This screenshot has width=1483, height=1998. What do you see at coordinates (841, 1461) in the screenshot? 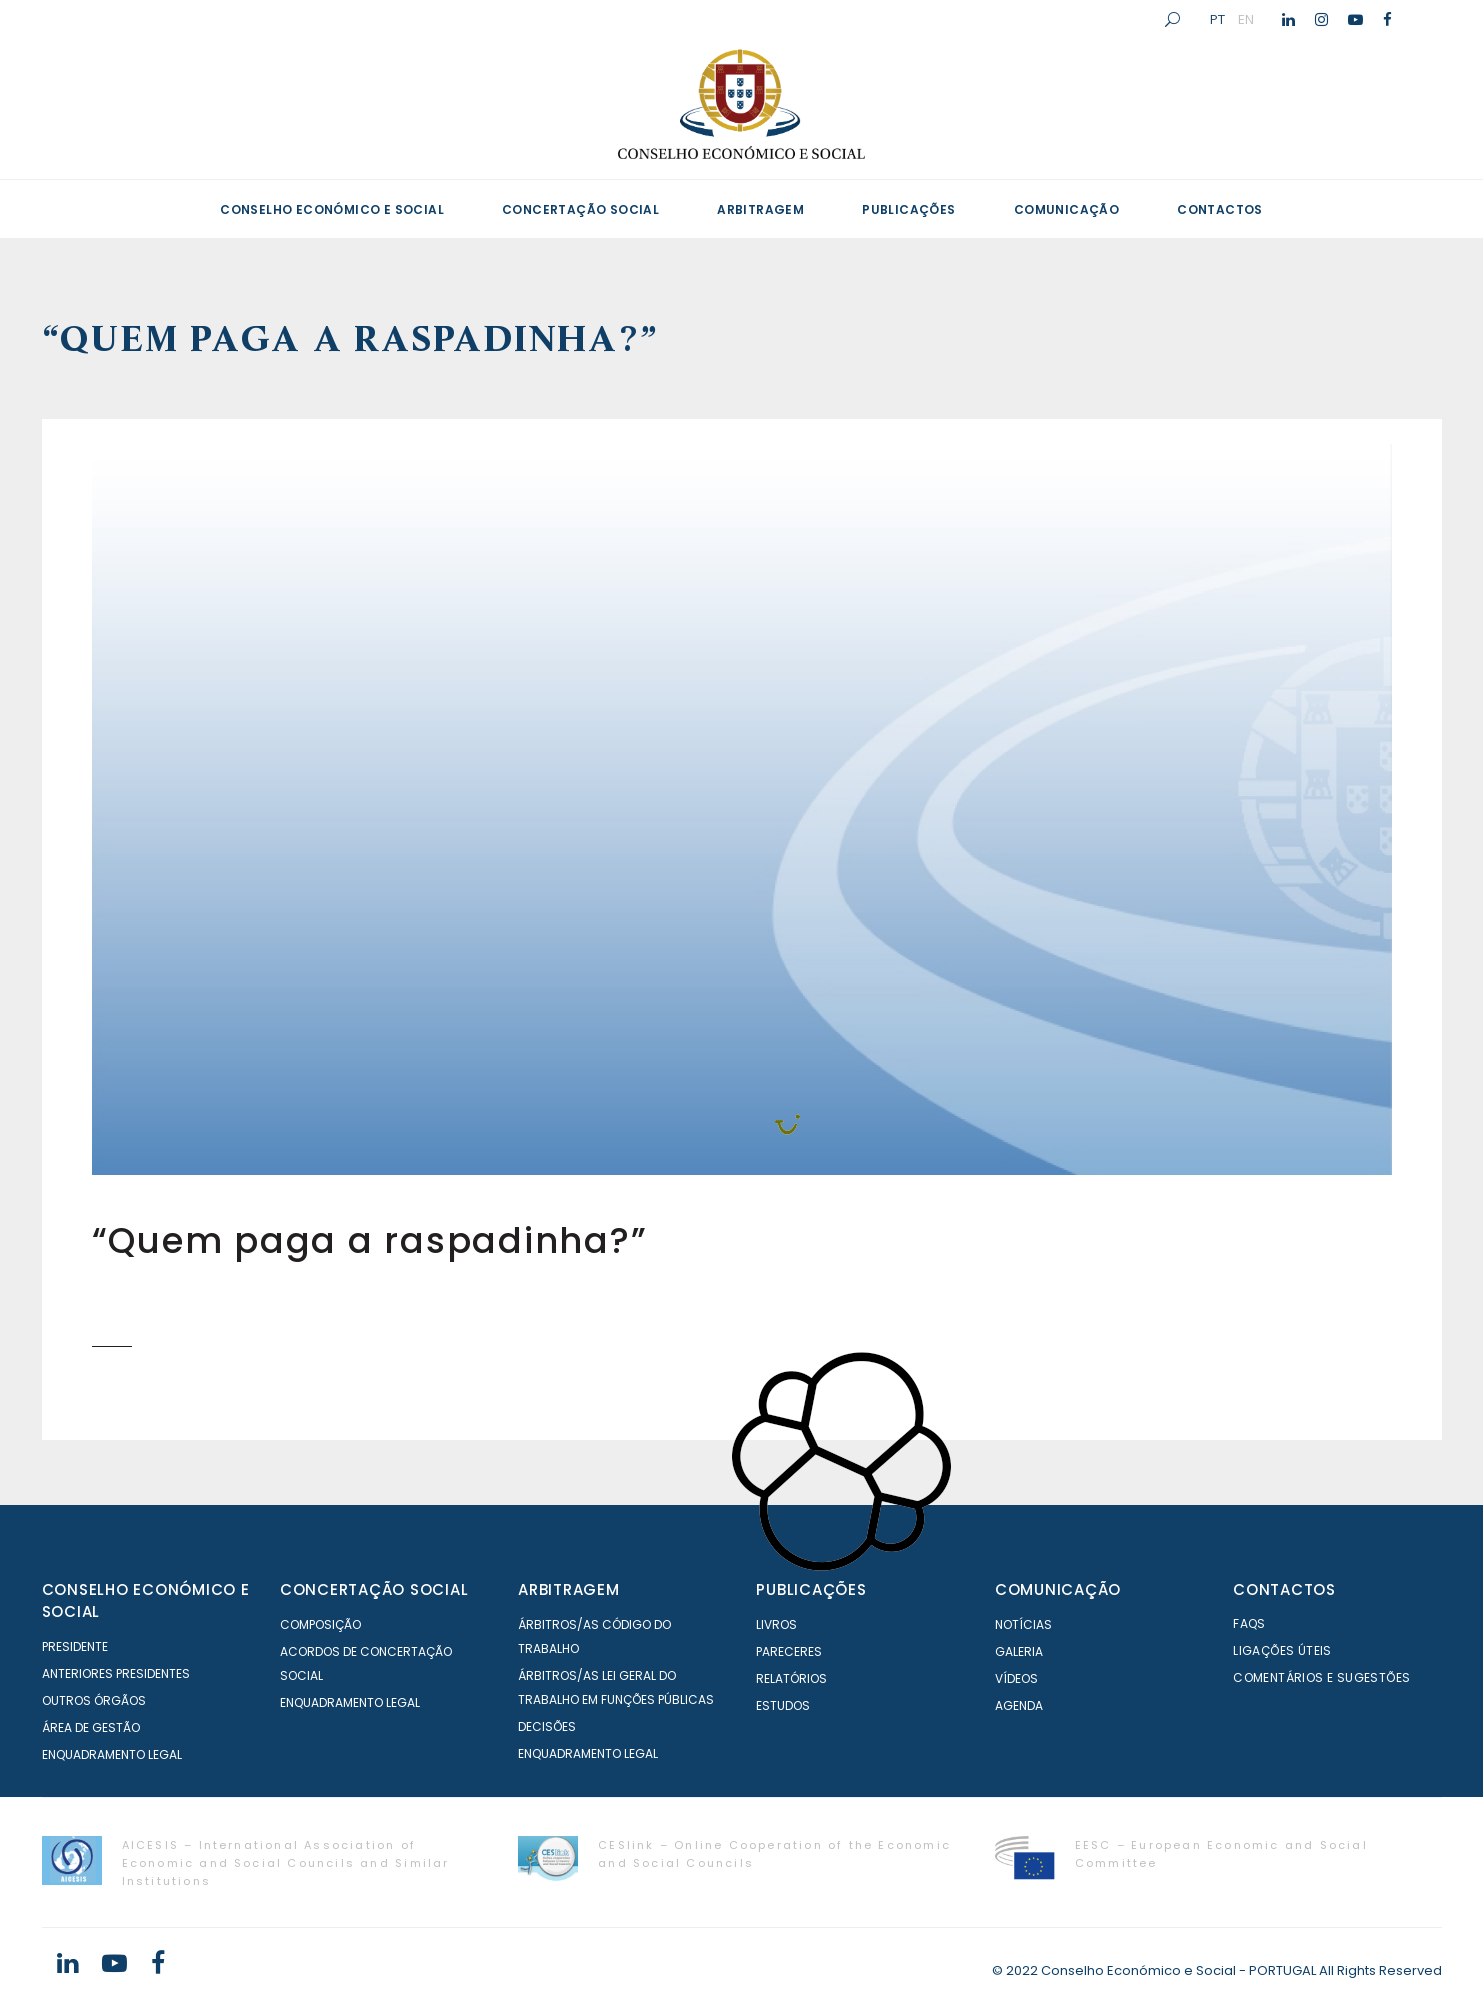
I see `elastic company logo` at bounding box center [841, 1461].